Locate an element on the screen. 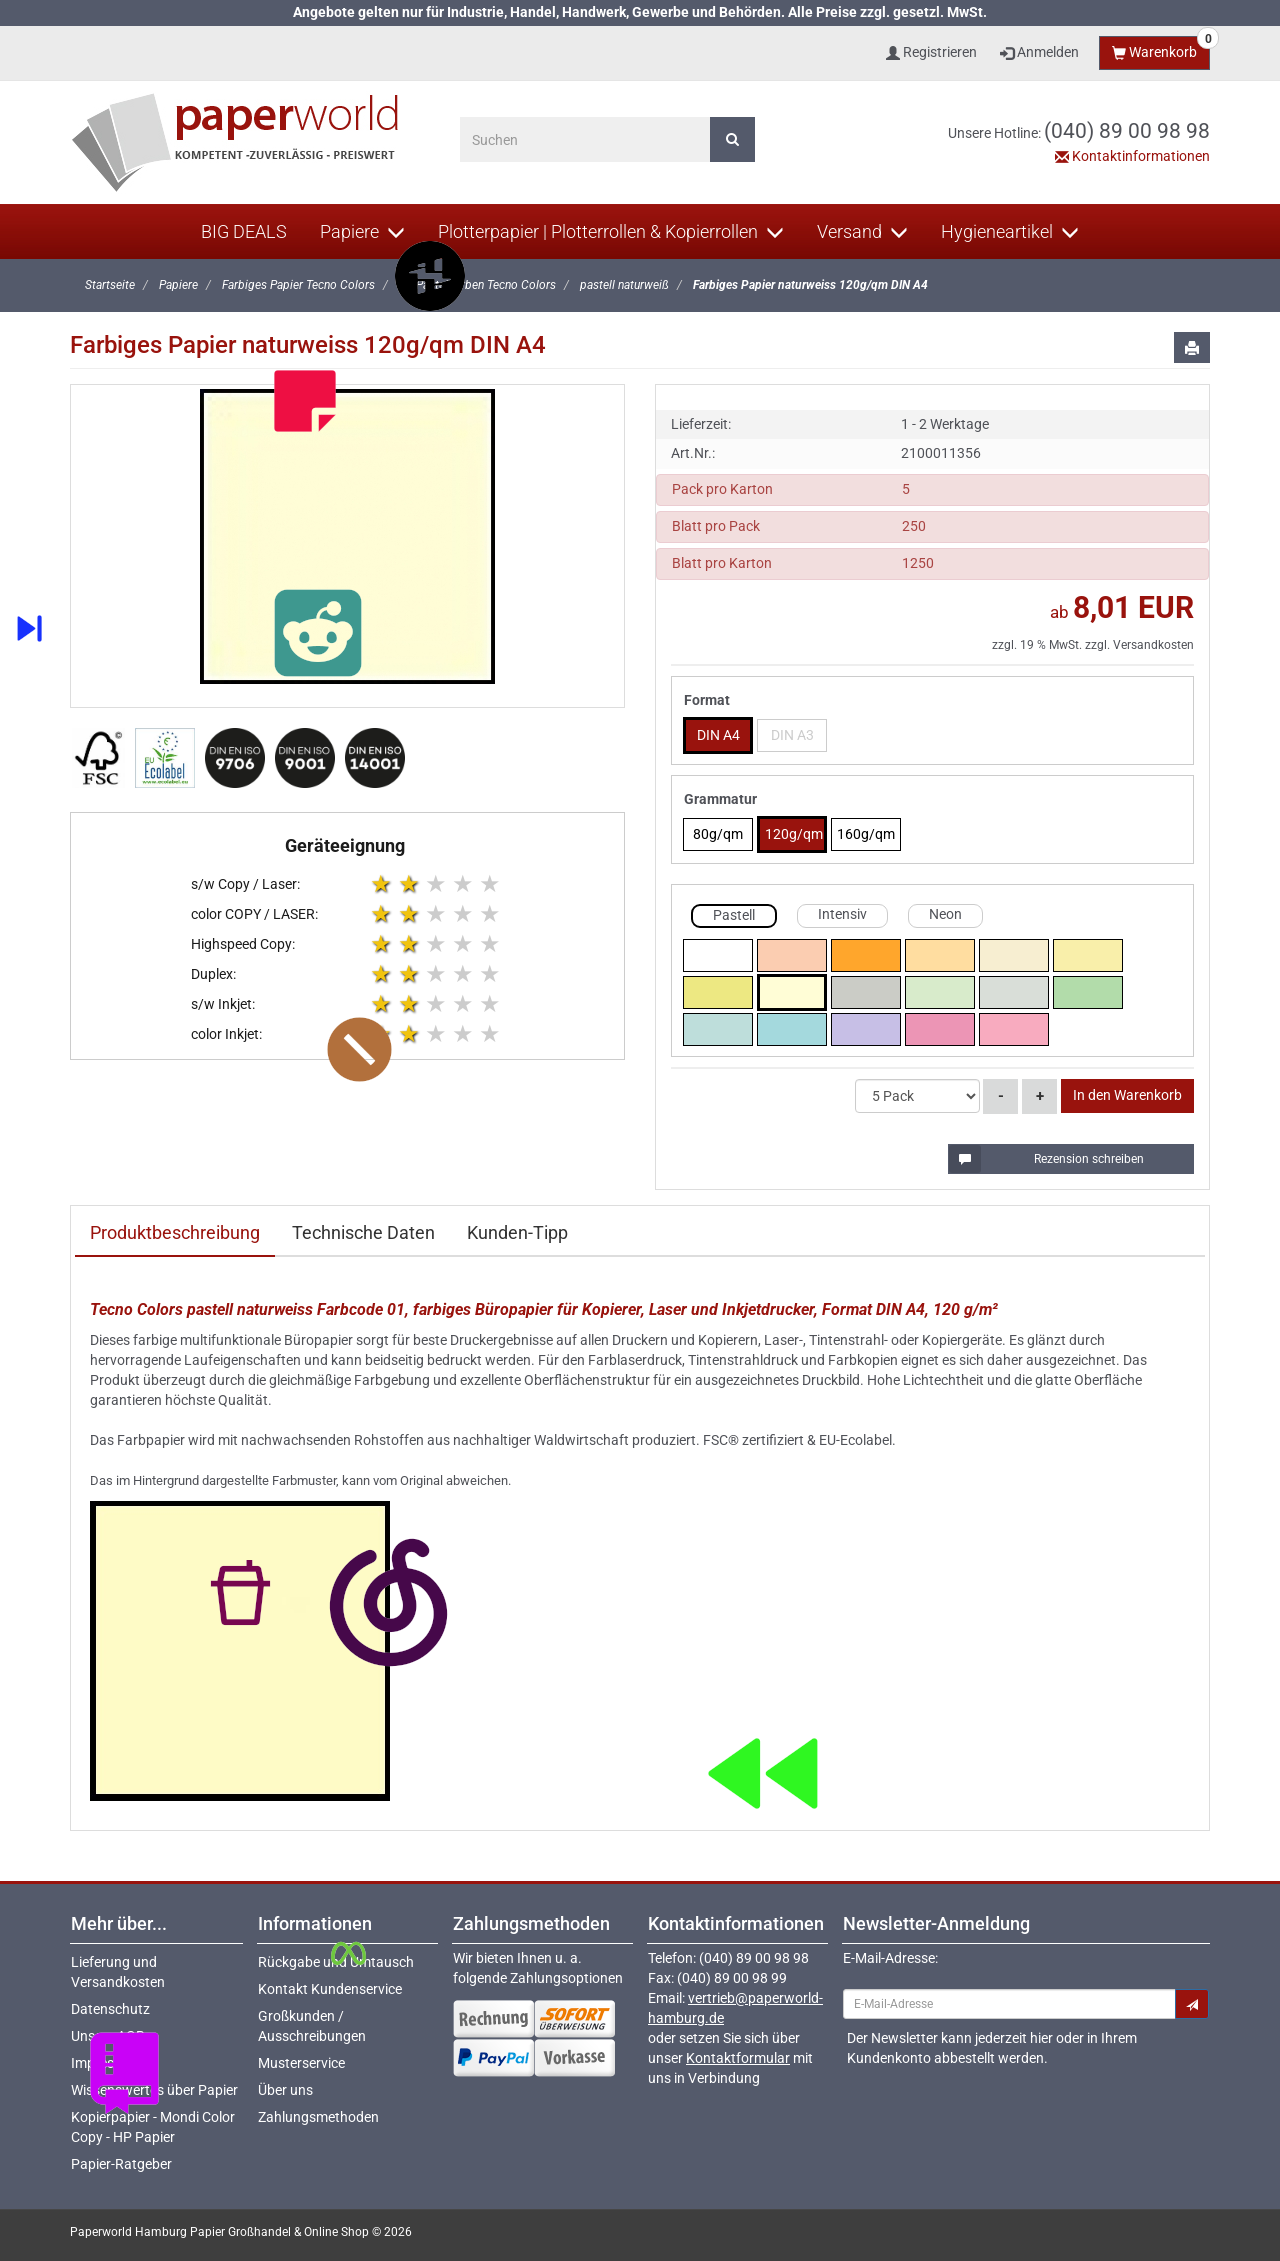  meta company logo is located at coordinates (348, 1953).